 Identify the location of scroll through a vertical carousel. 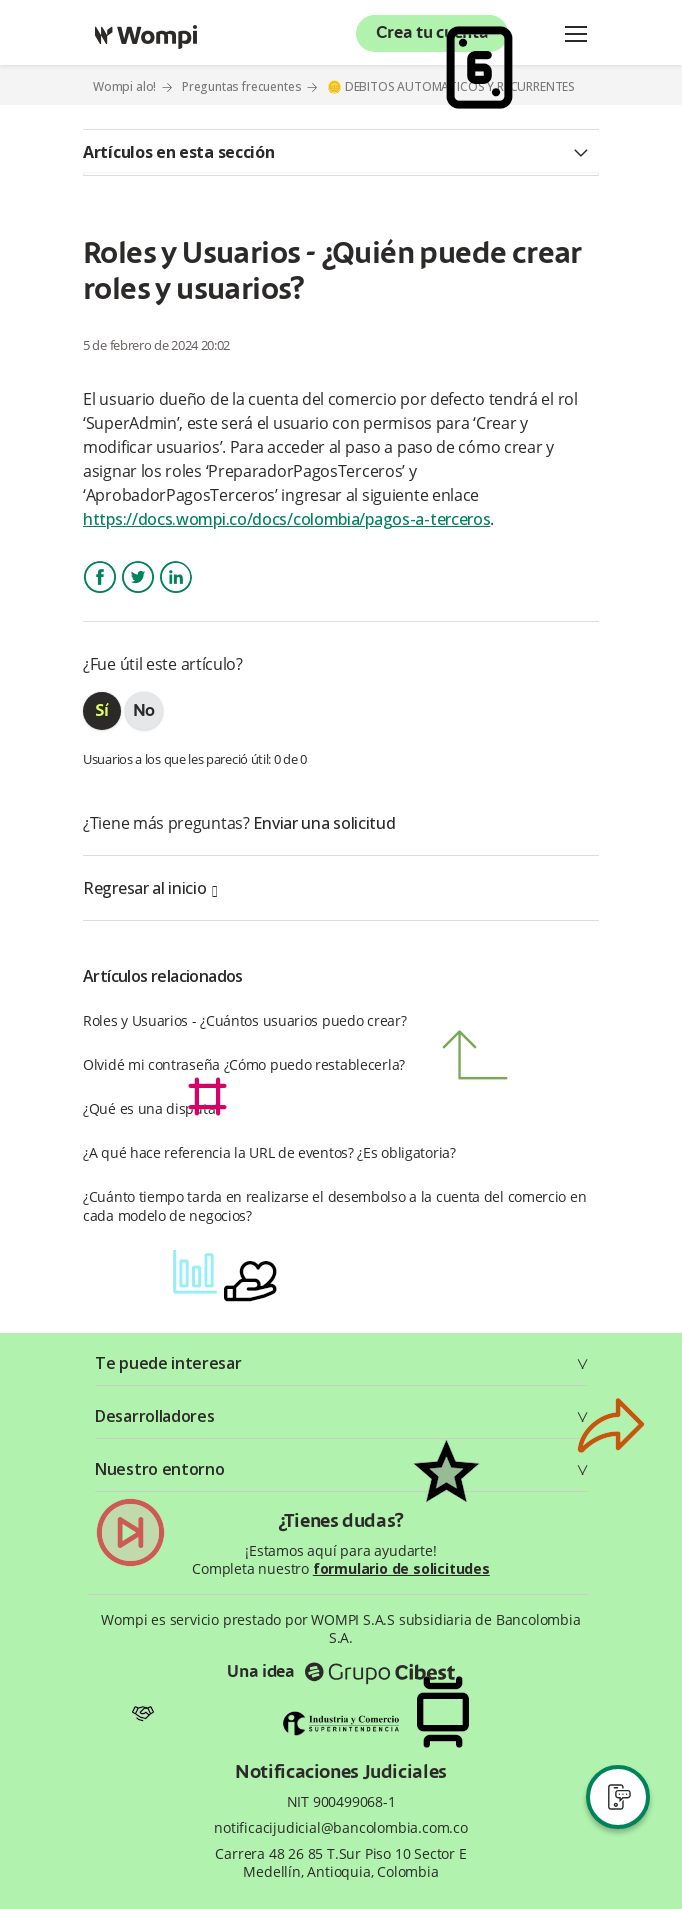
(443, 1712).